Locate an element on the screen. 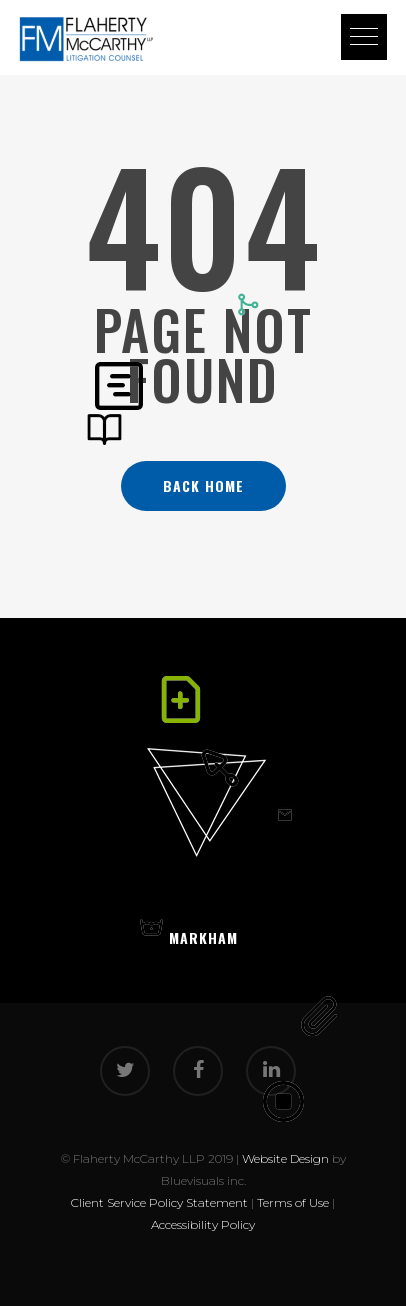  view project roadmap is located at coordinates (119, 386).